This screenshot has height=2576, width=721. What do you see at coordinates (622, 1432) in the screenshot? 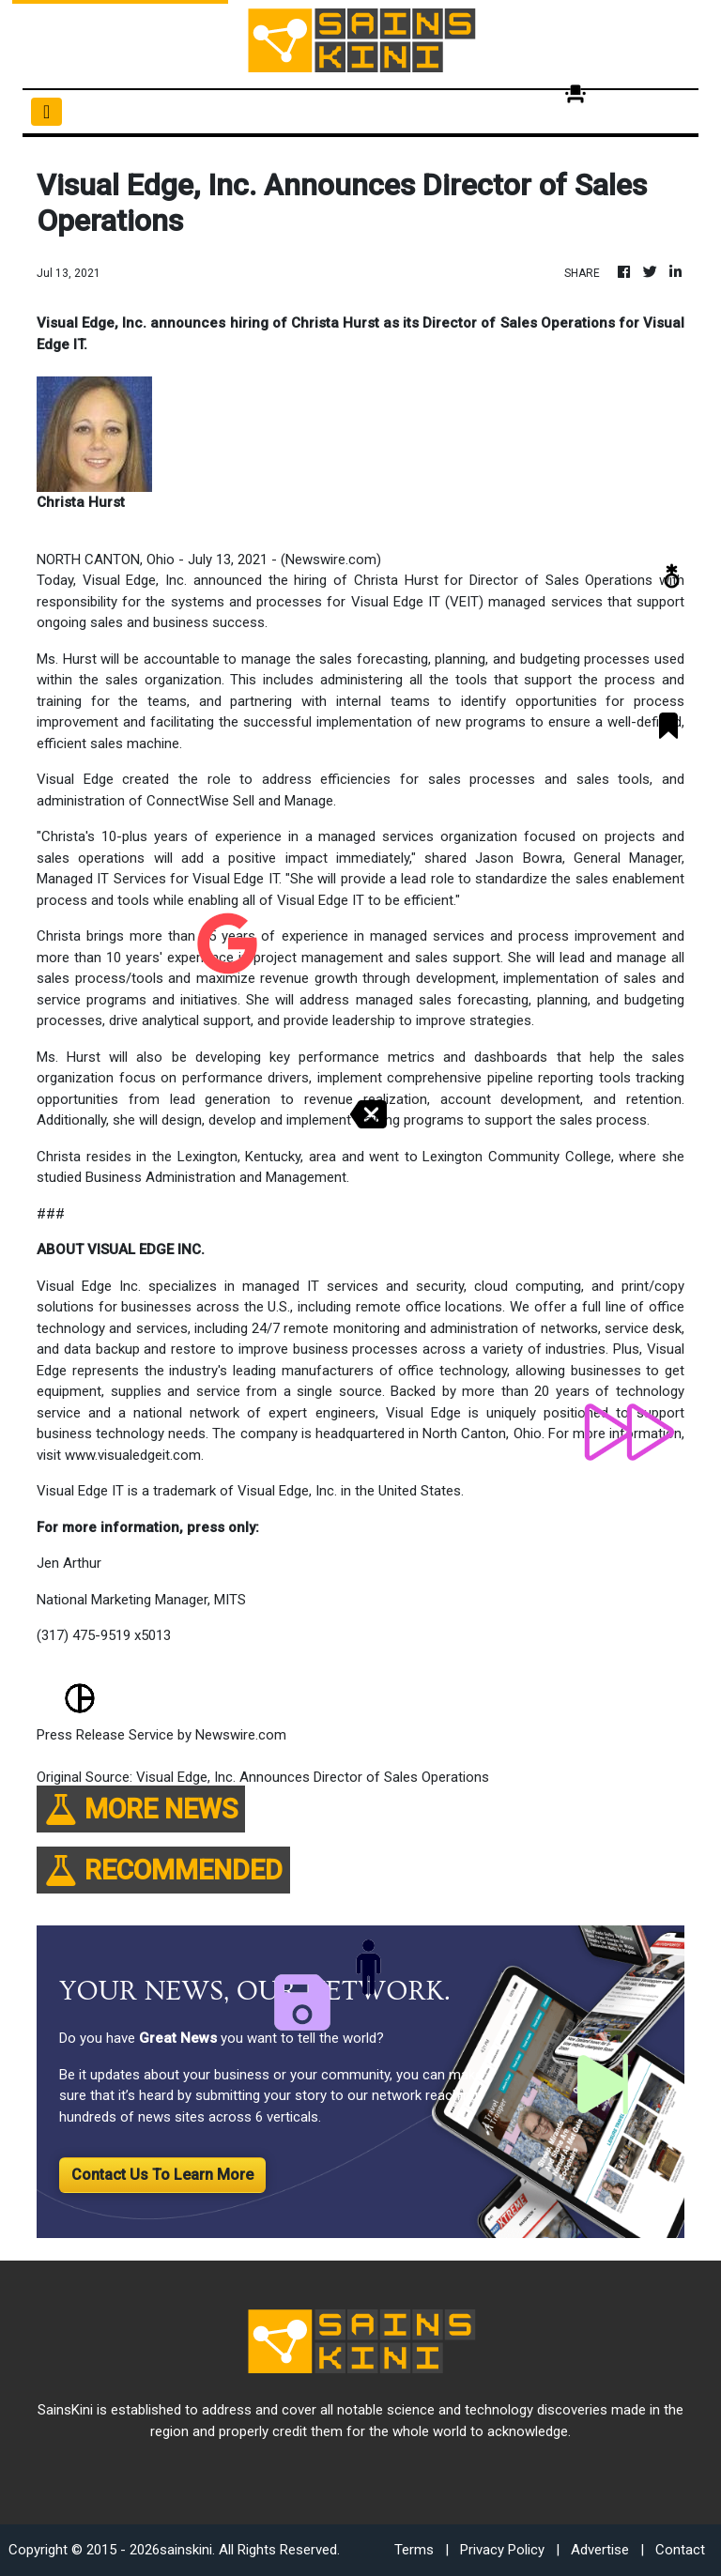
I see `fast-forward through media content` at bounding box center [622, 1432].